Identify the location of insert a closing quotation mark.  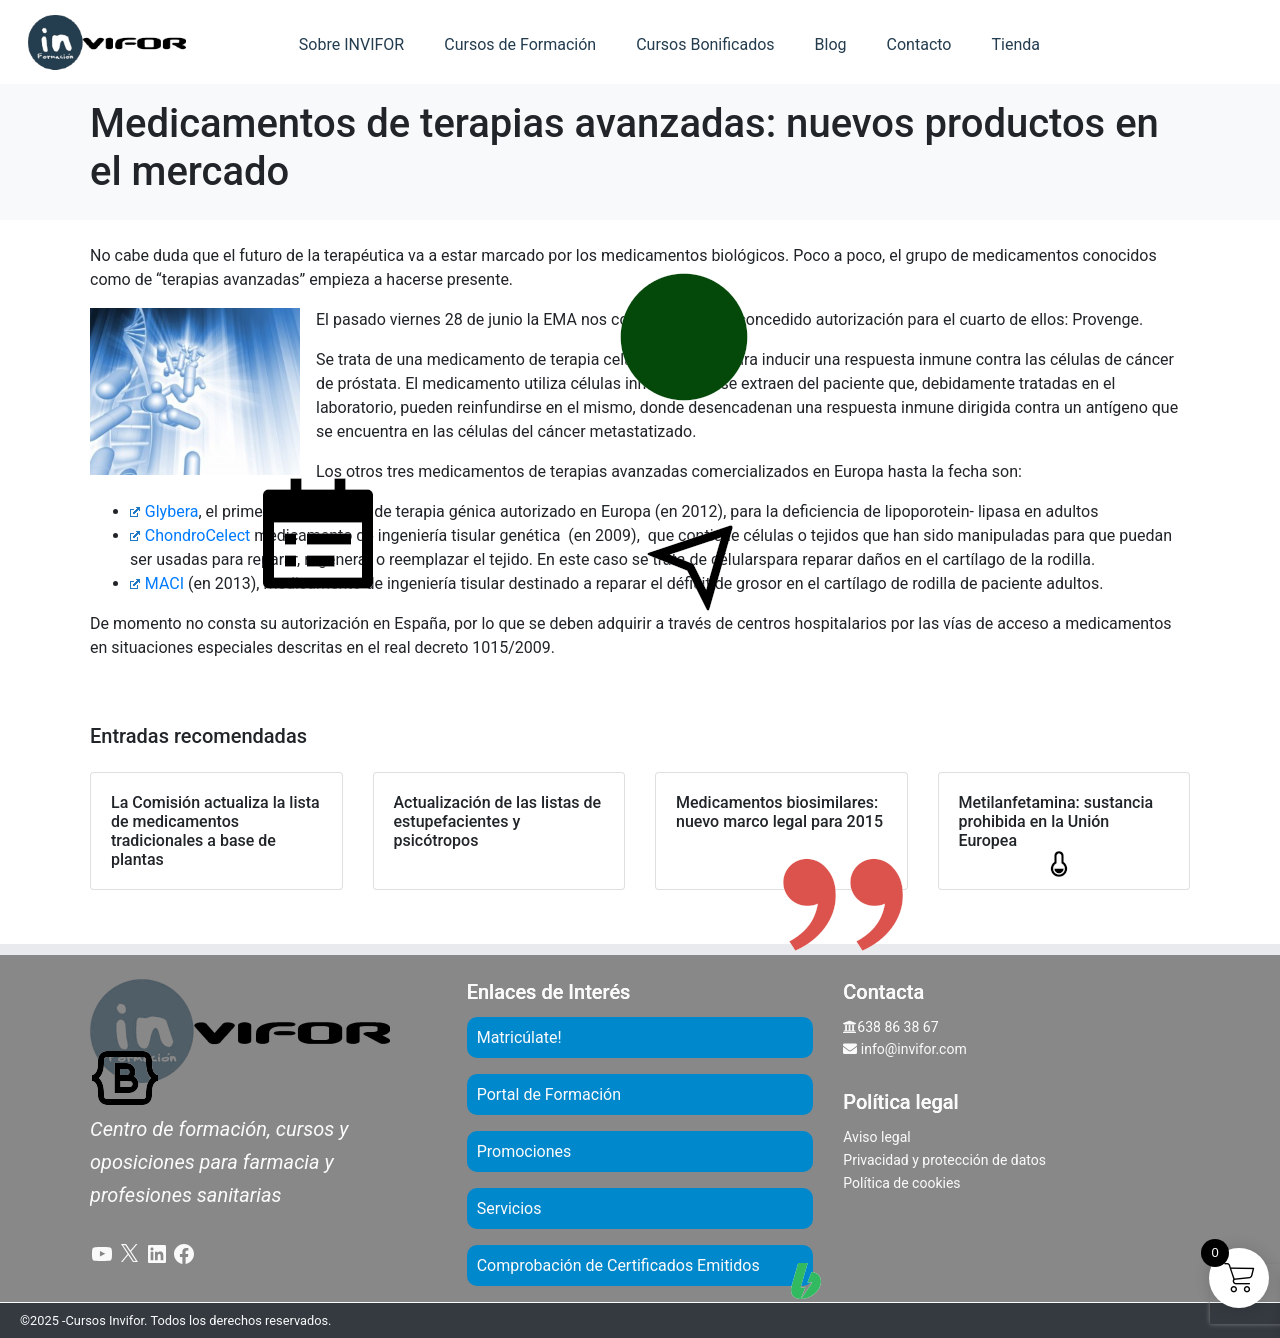
(842, 902).